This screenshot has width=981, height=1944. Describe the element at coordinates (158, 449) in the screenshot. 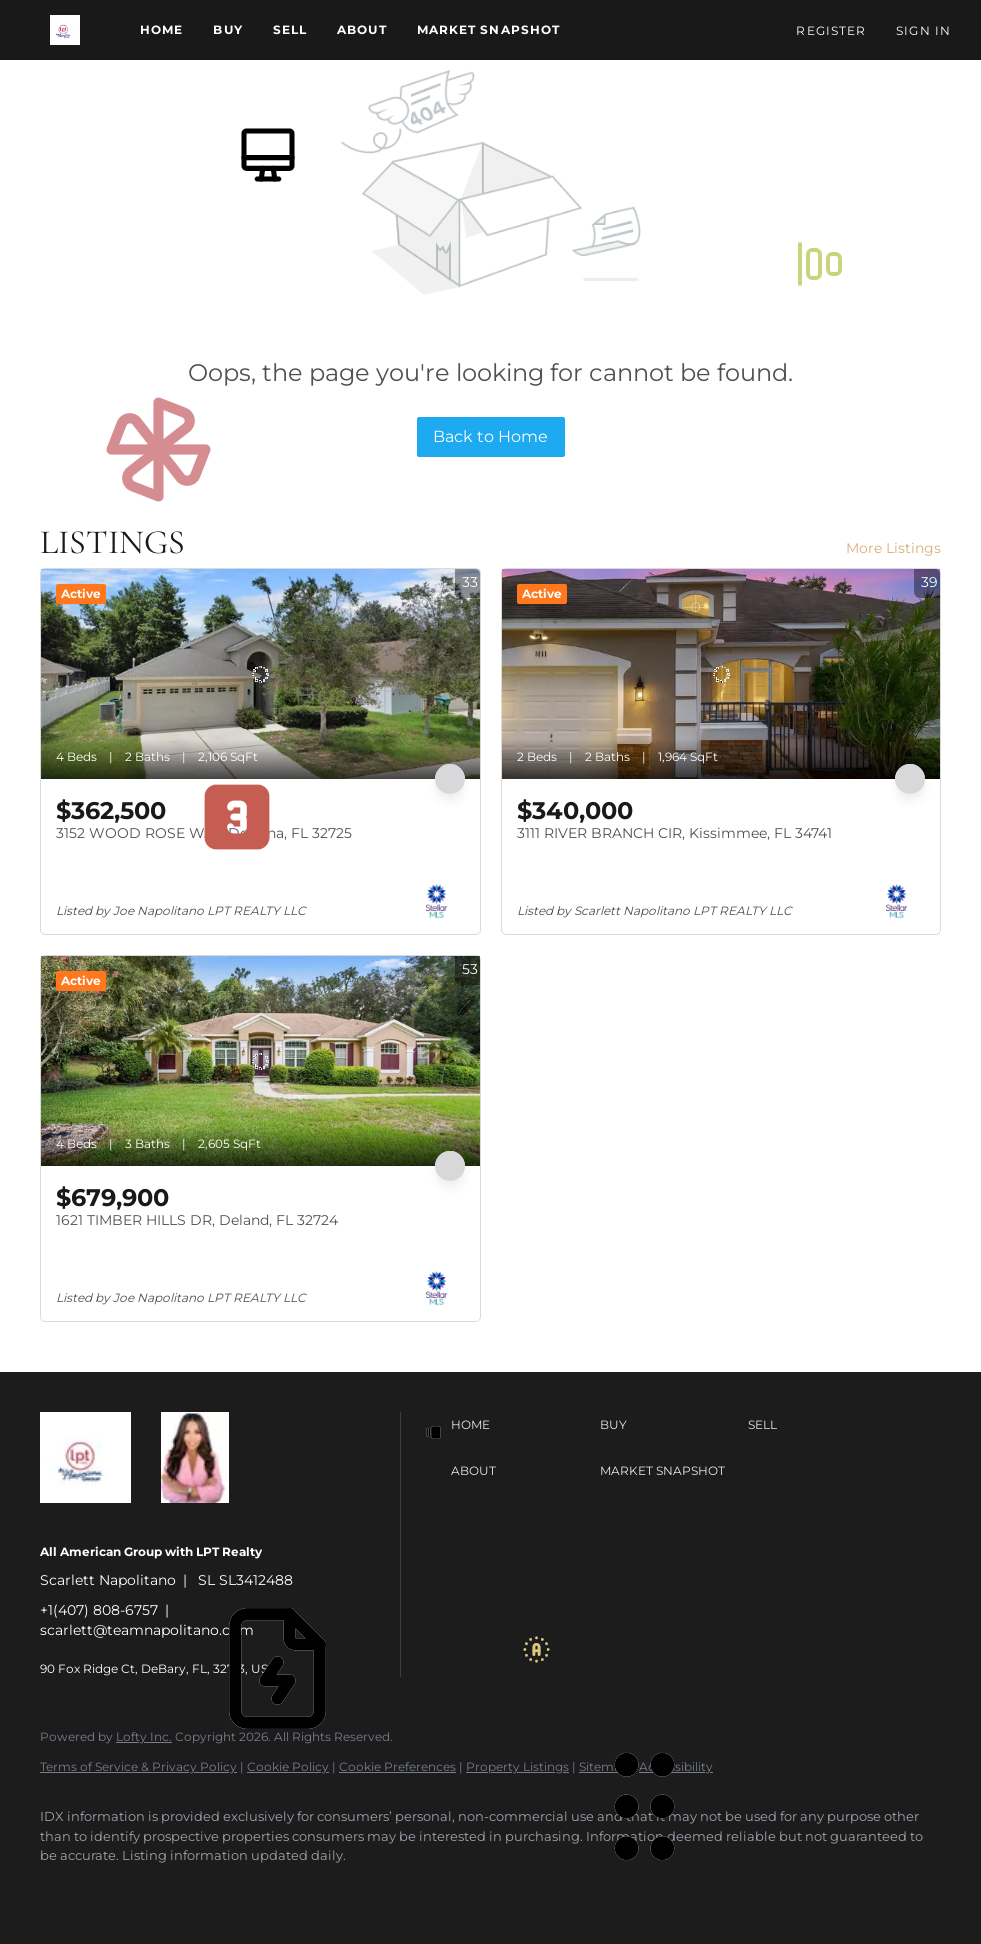

I see `adjust car air conditioning or fan settings` at that location.